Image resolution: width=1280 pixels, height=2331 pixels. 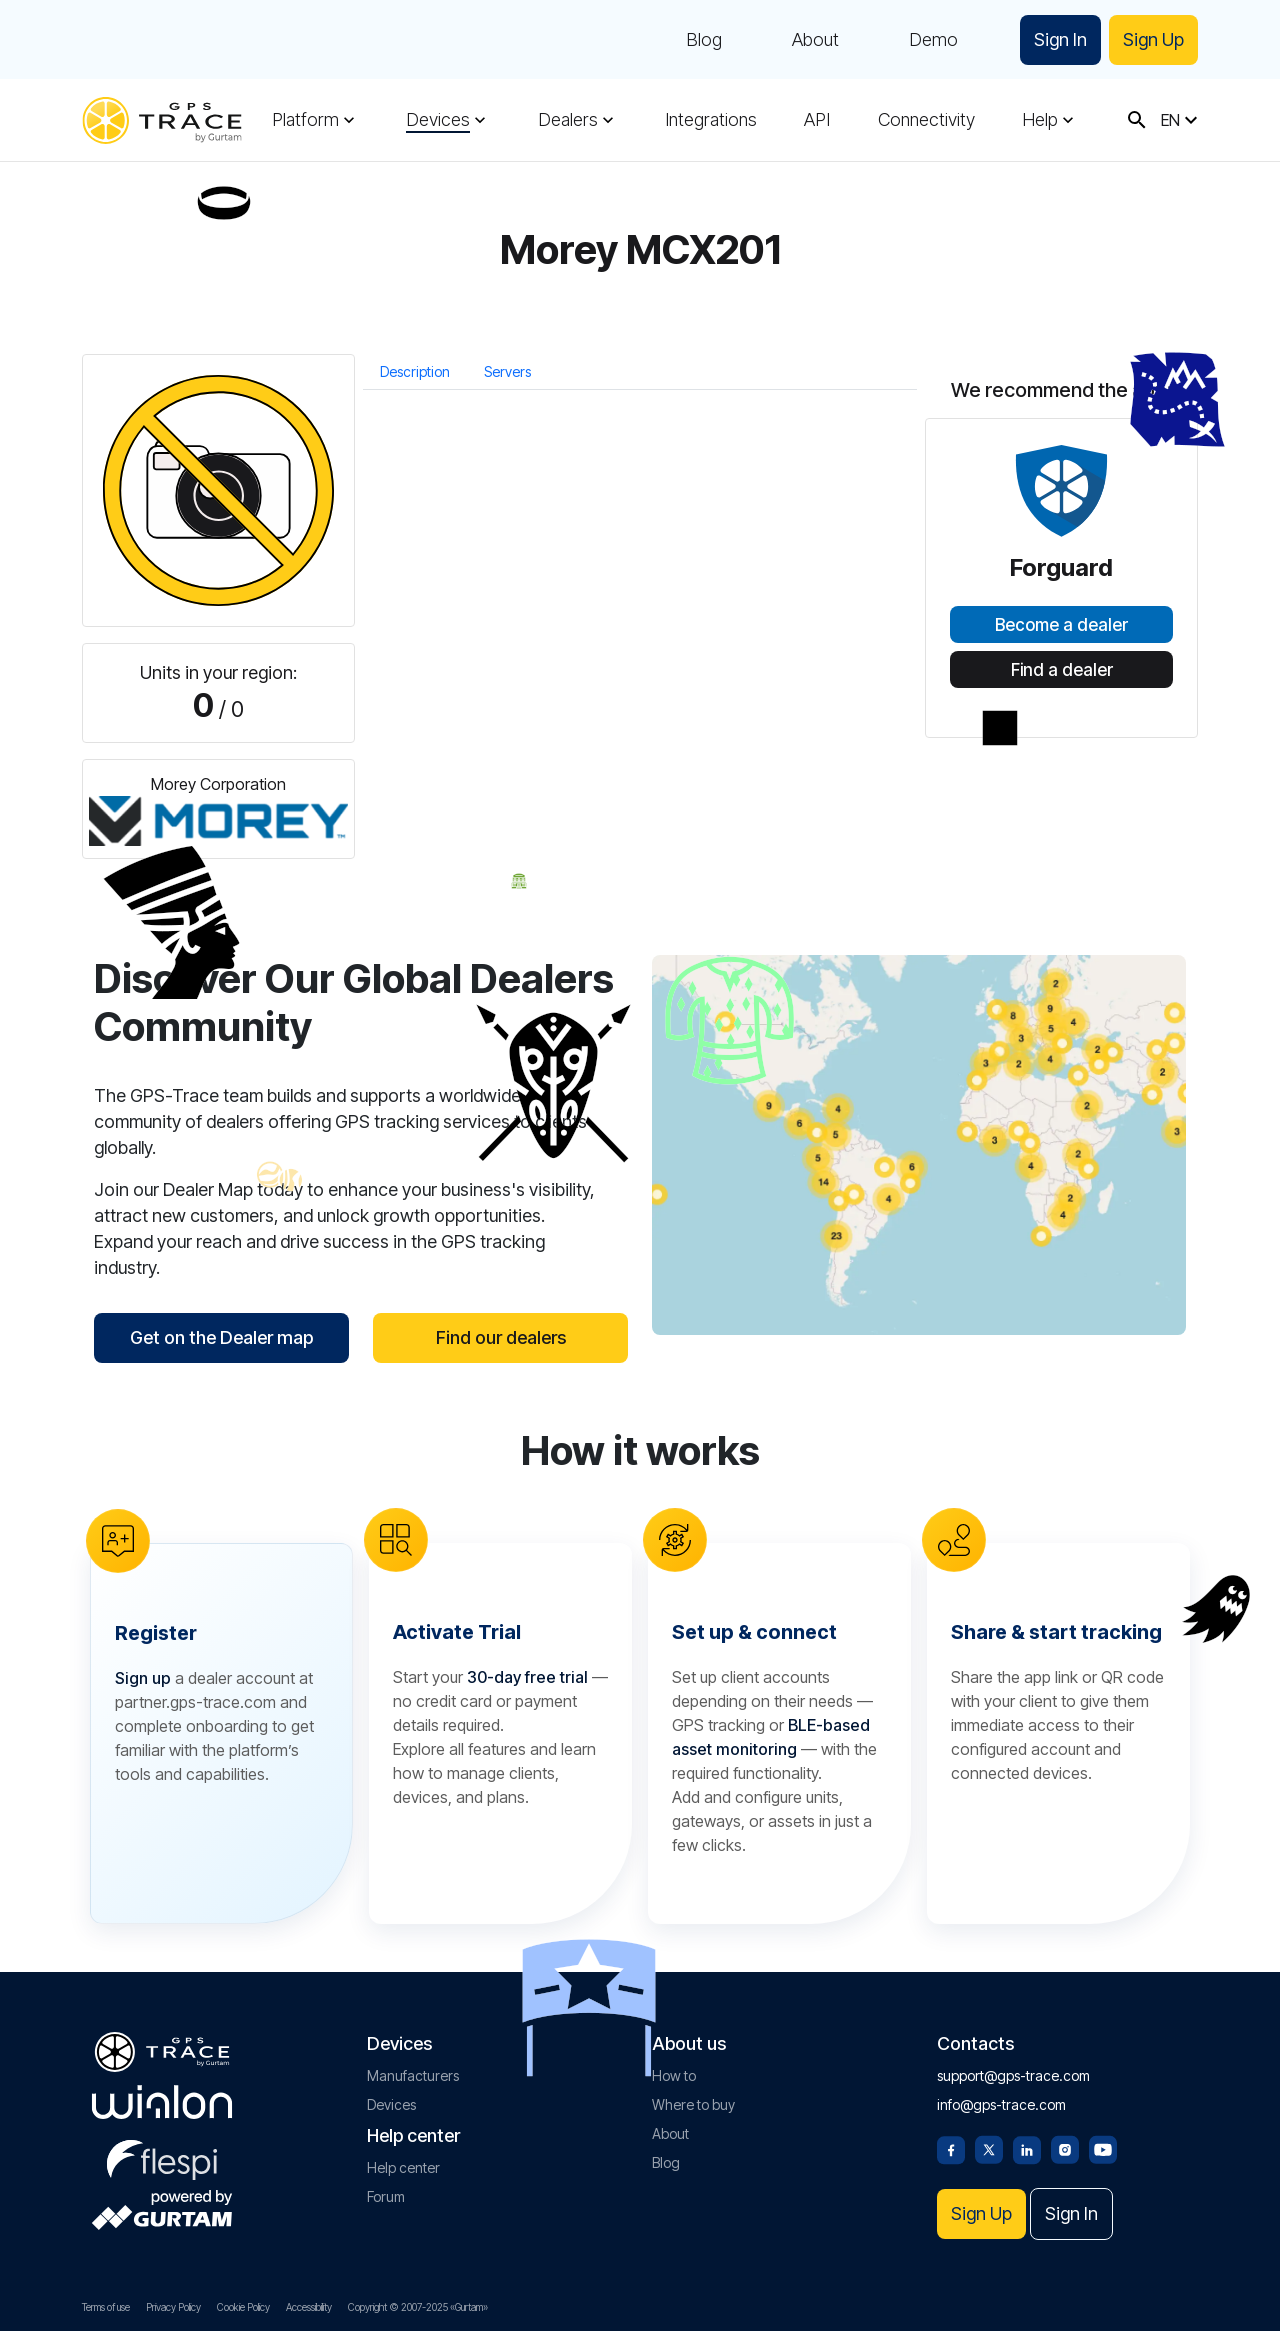 I want to click on placeholder for empty content area, so click(x=1000, y=728).